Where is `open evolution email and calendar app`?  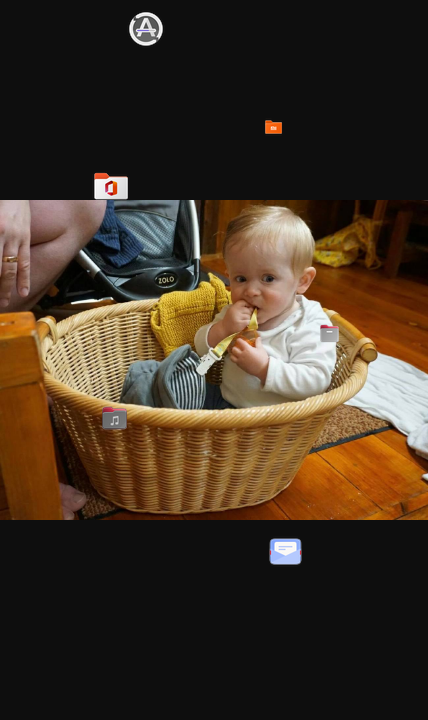 open evolution email and calendar app is located at coordinates (285, 551).